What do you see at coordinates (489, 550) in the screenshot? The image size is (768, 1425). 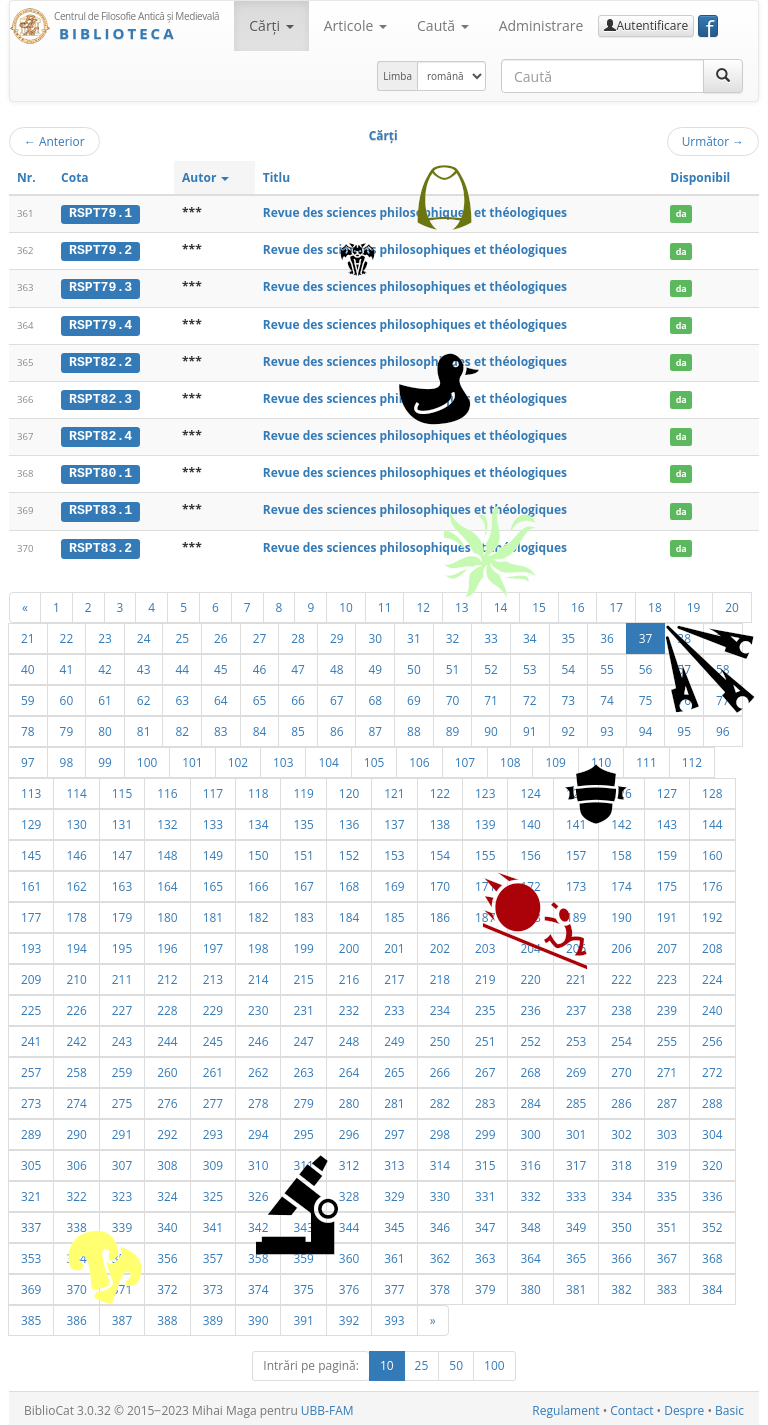 I see `vanilla flavor ingredient or flavoring option` at bounding box center [489, 550].